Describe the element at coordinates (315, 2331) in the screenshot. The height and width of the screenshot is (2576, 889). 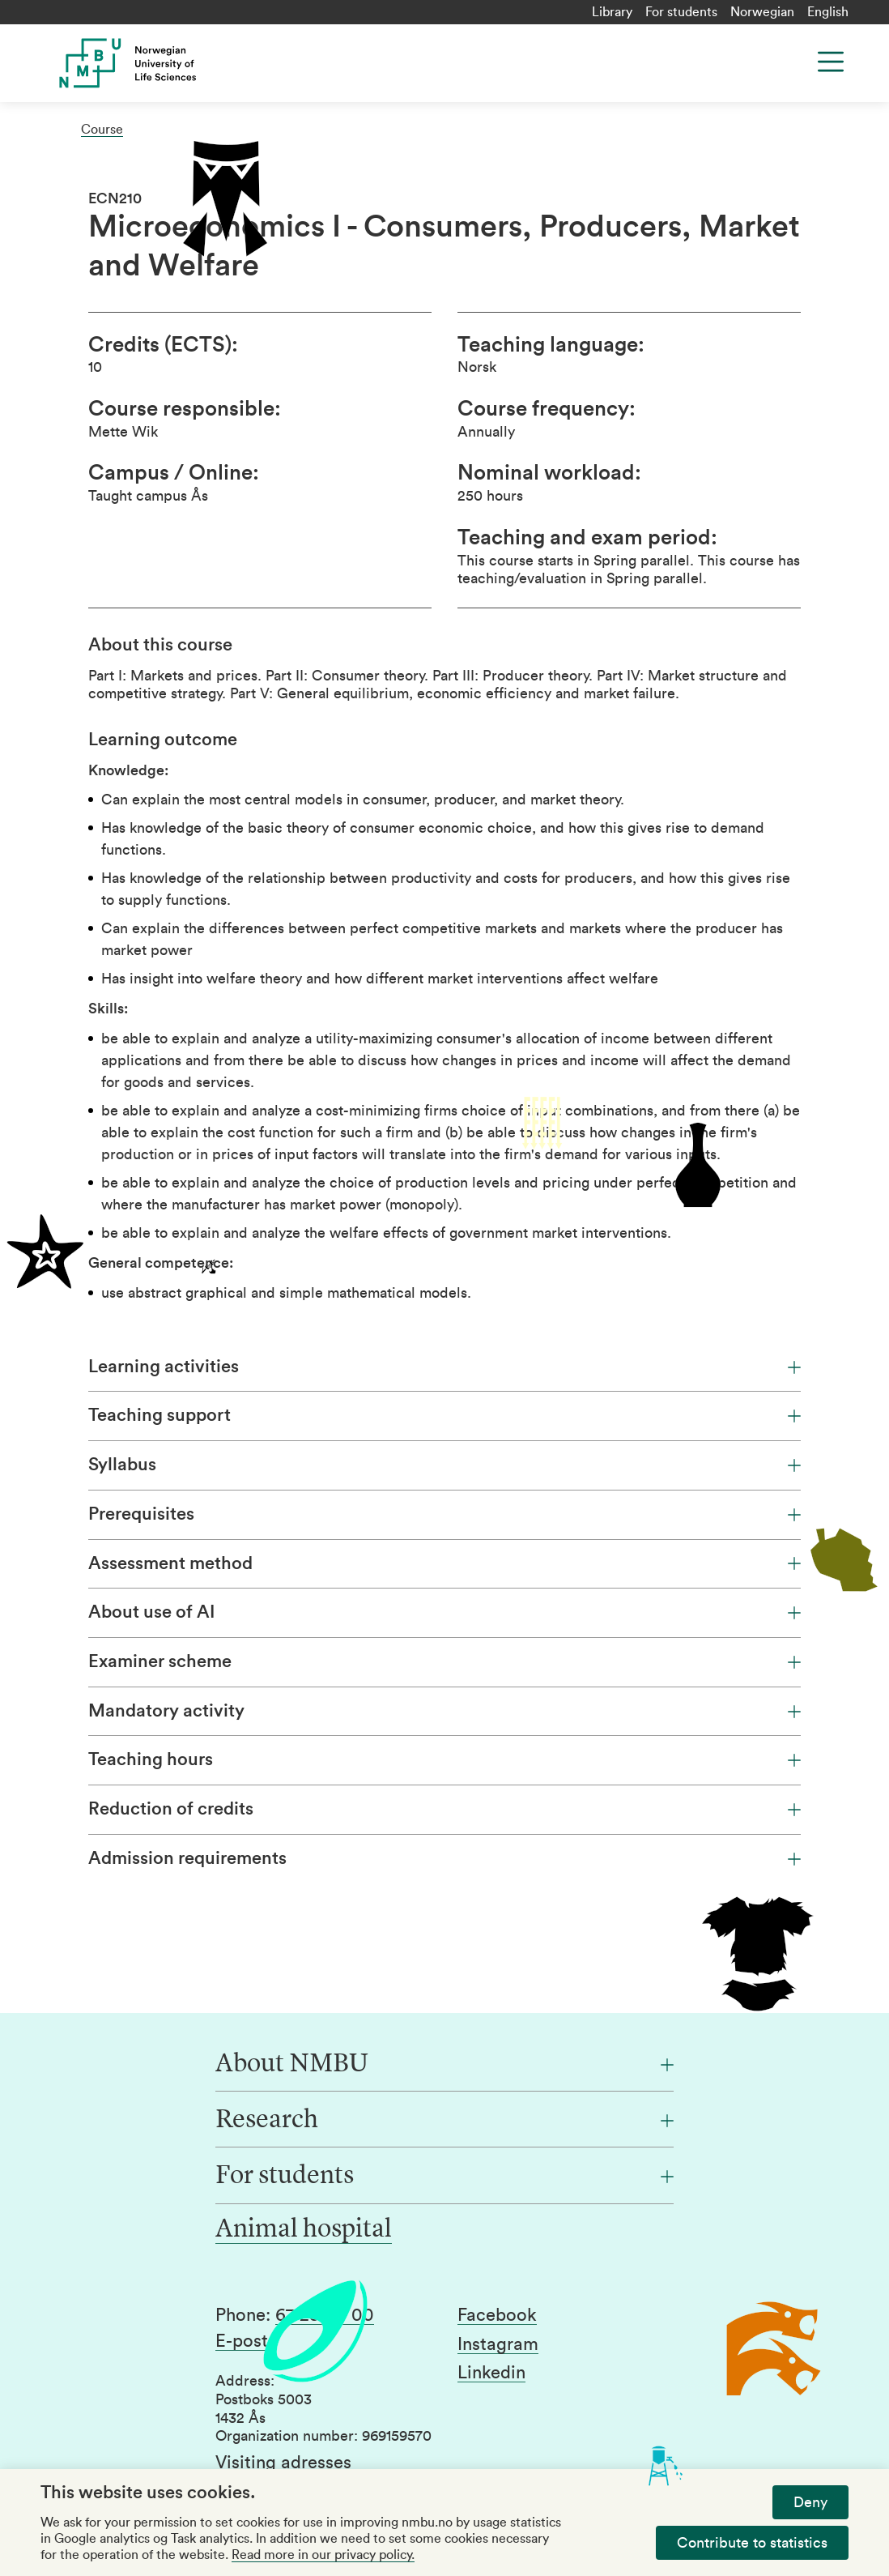
I see `select avocado ingredient or topping` at that location.